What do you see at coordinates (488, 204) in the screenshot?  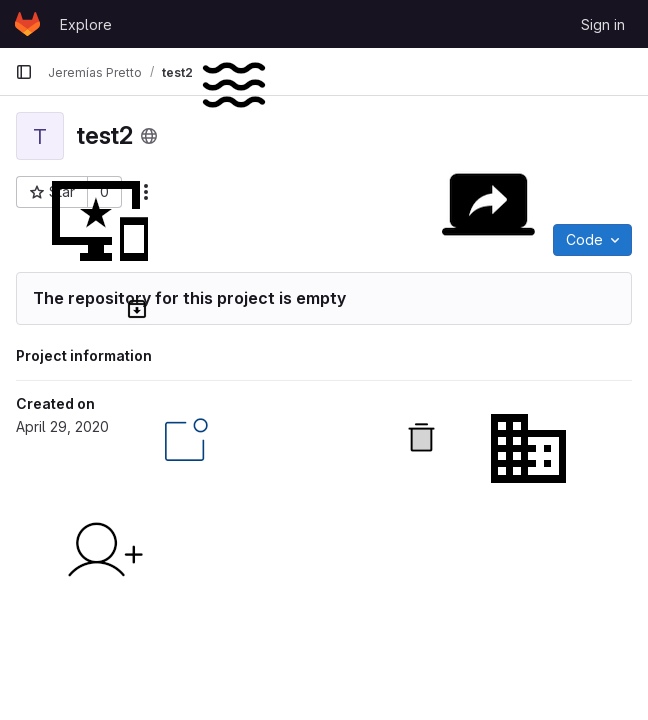 I see `share your screen with others` at bounding box center [488, 204].